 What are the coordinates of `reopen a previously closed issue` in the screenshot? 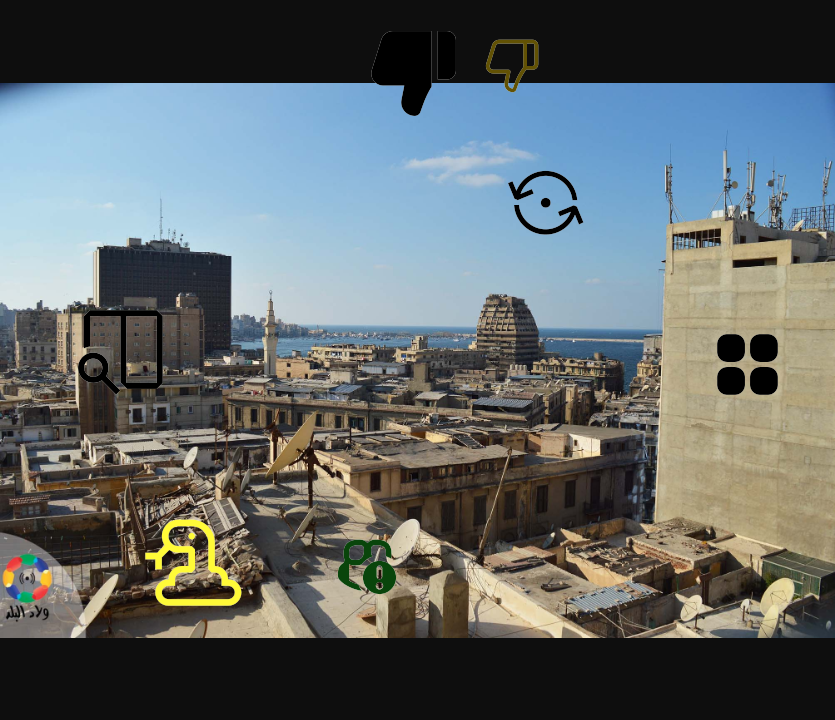 It's located at (547, 205).